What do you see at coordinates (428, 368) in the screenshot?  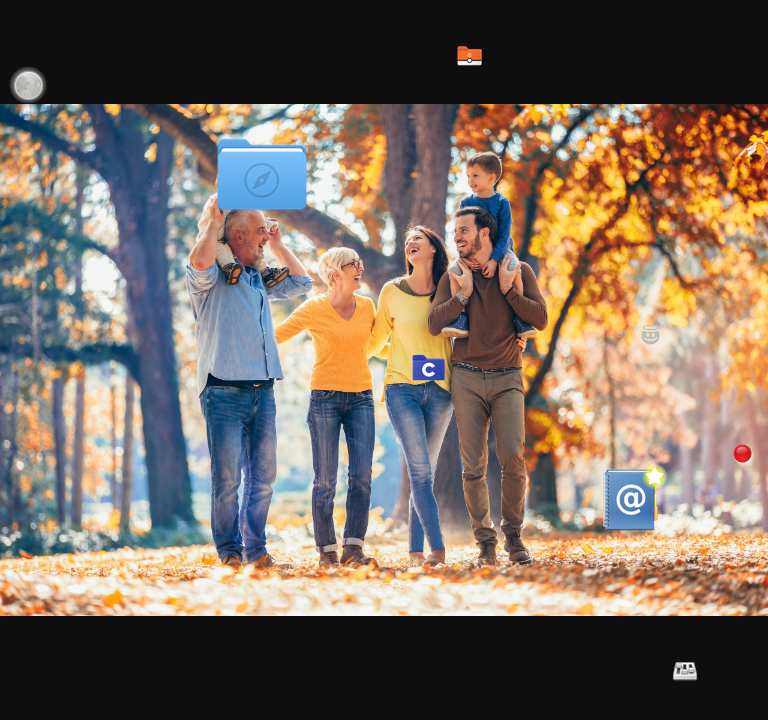 I see `open folder containing C programming files` at bounding box center [428, 368].